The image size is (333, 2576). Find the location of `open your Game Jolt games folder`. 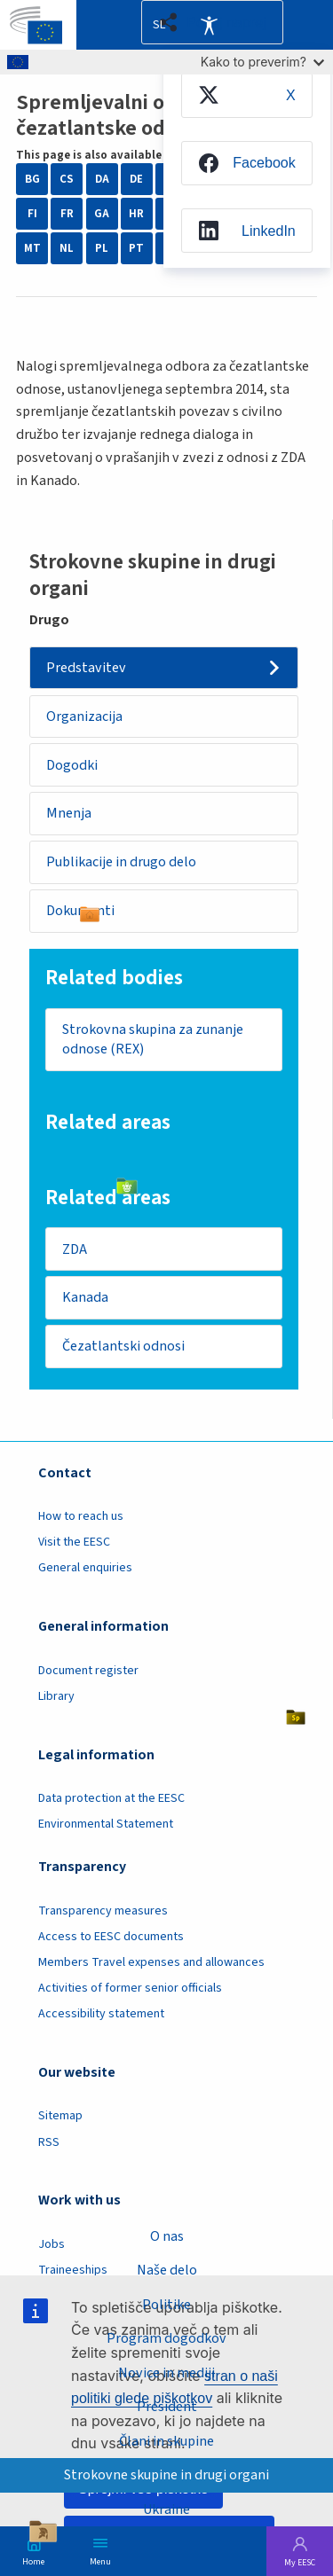

open your Game Jolt games folder is located at coordinates (127, 1186).